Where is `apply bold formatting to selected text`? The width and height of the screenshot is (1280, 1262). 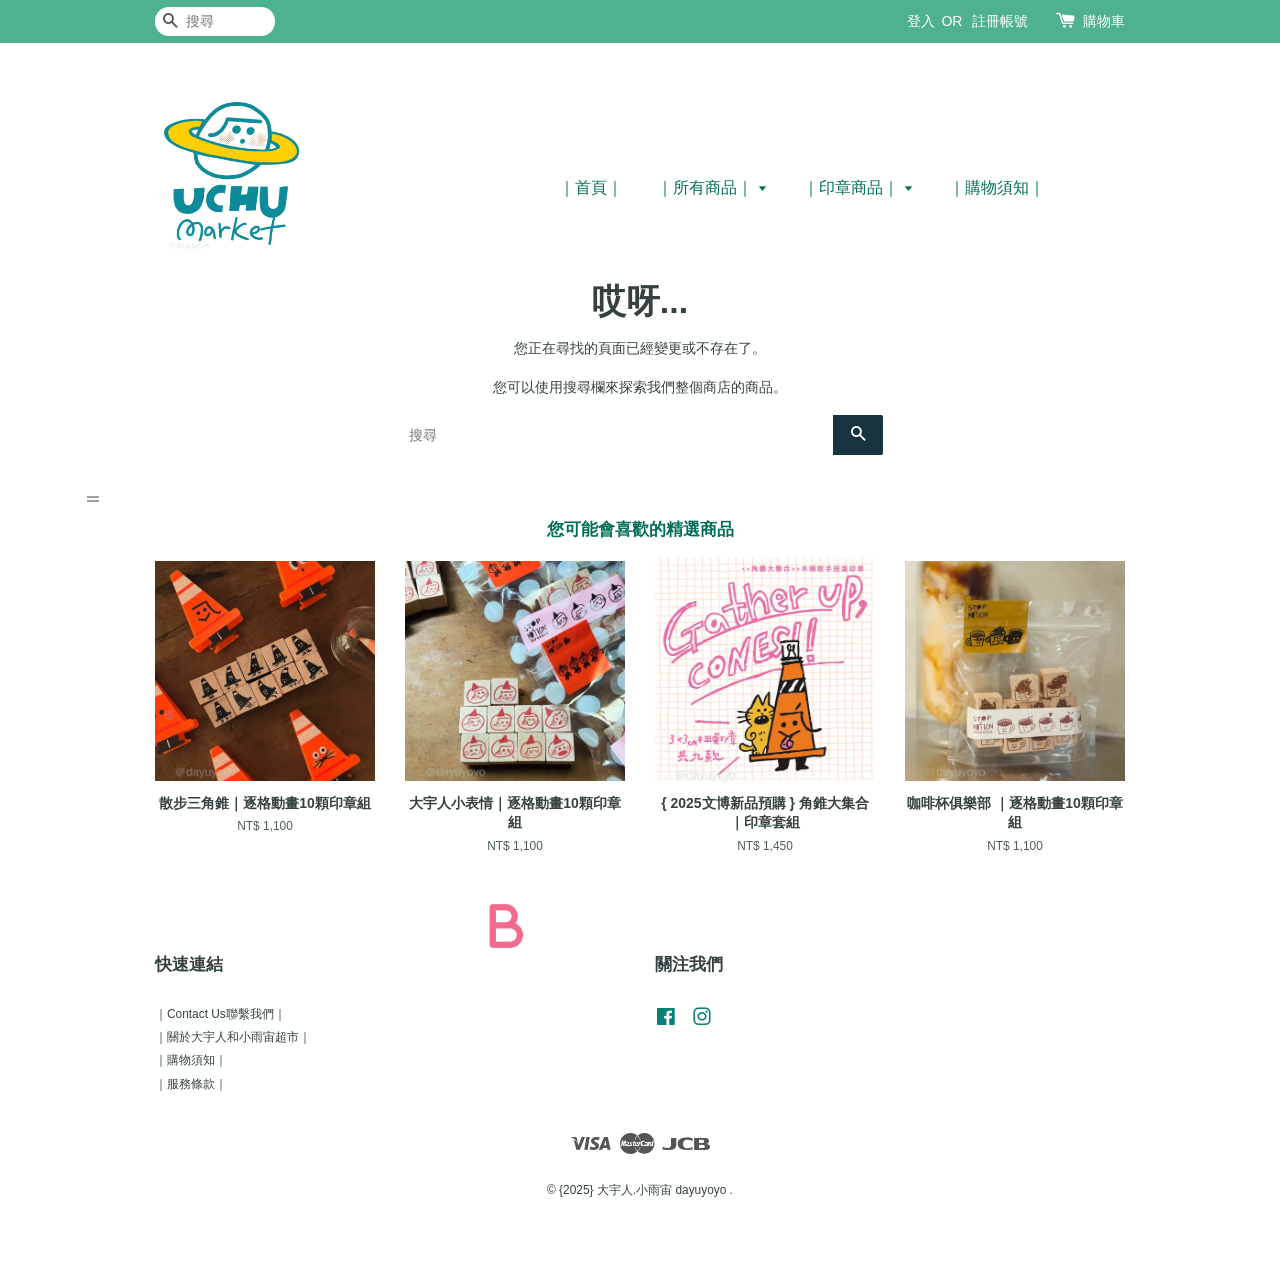
apply bold formatting to selected text is located at coordinates (505, 926).